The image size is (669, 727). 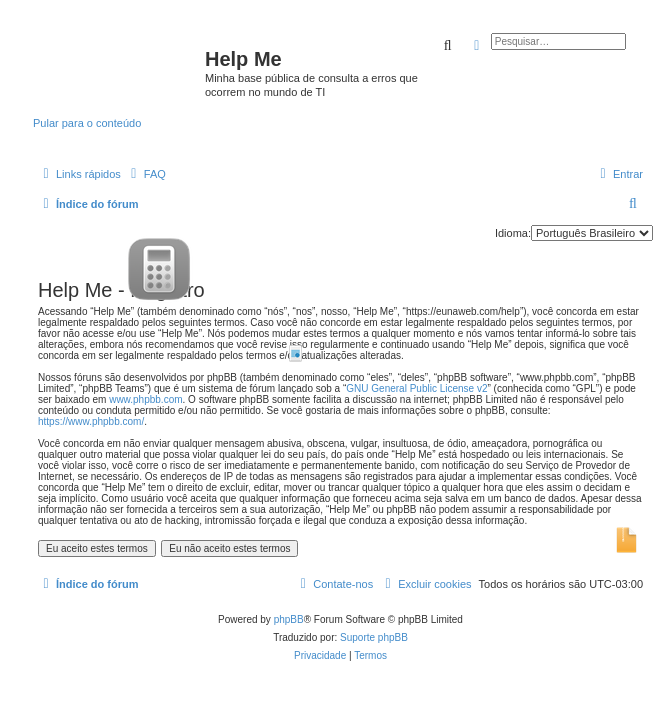 What do you see at coordinates (159, 269) in the screenshot?
I see `open the calculator app` at bounding box center [159, 269].